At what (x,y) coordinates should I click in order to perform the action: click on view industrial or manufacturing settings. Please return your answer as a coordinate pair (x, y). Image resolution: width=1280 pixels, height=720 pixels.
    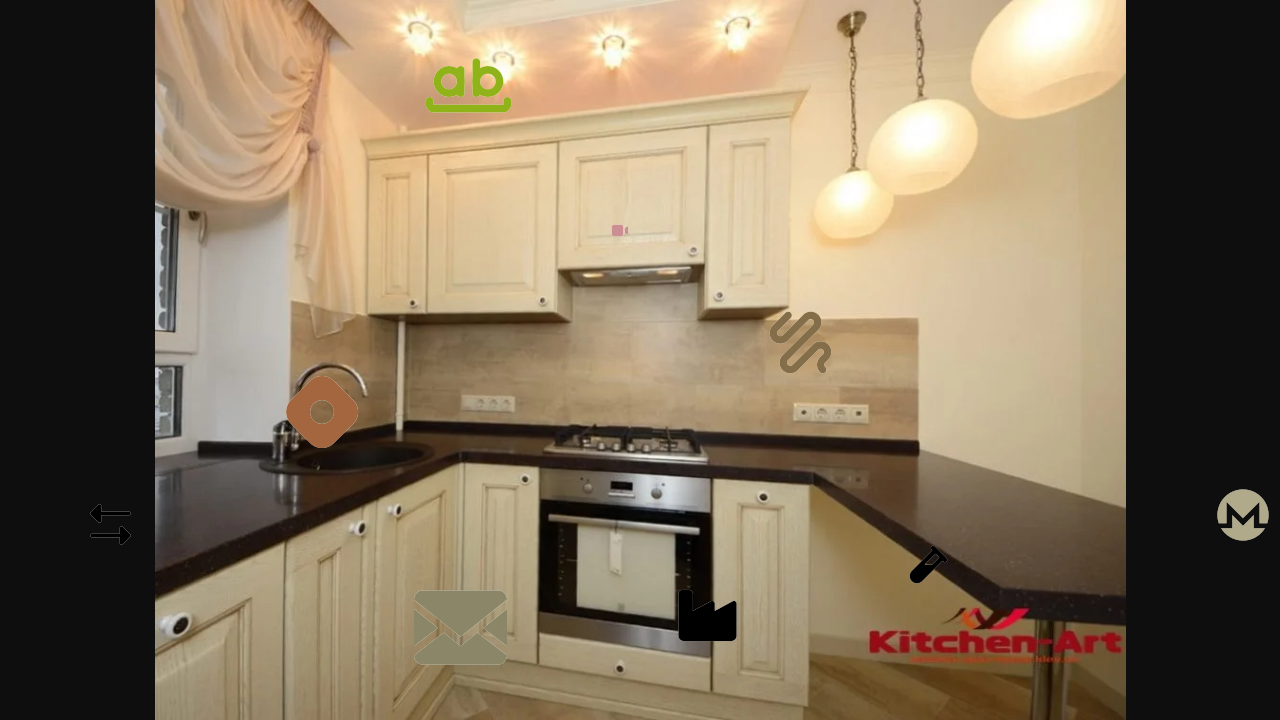
    Looking at the image, I should click on (707, 615).